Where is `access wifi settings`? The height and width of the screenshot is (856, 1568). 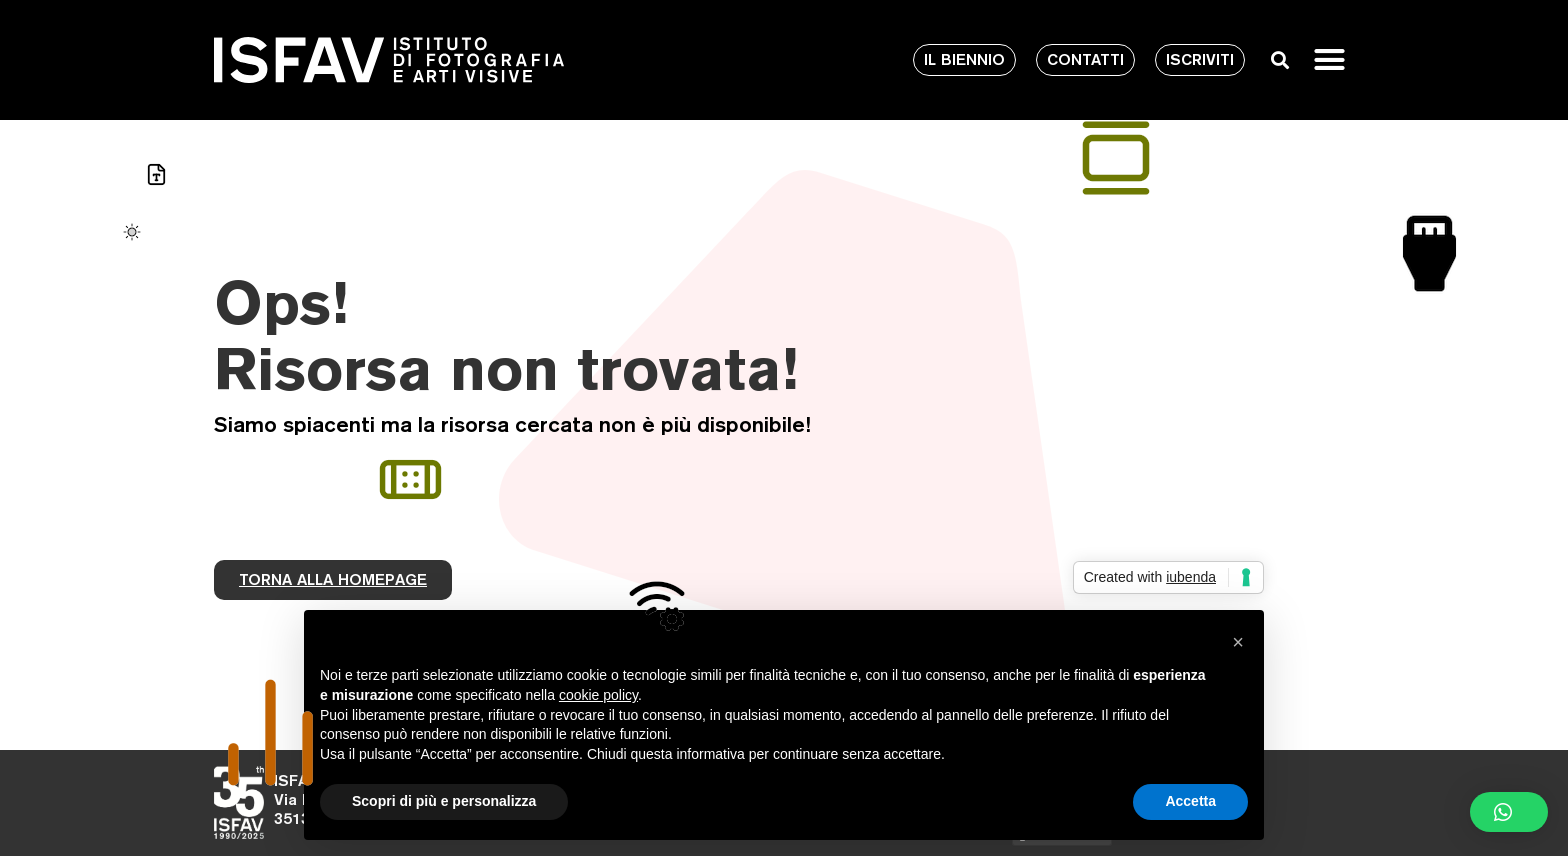 access wifi settings is located at coordinates (657, 604).